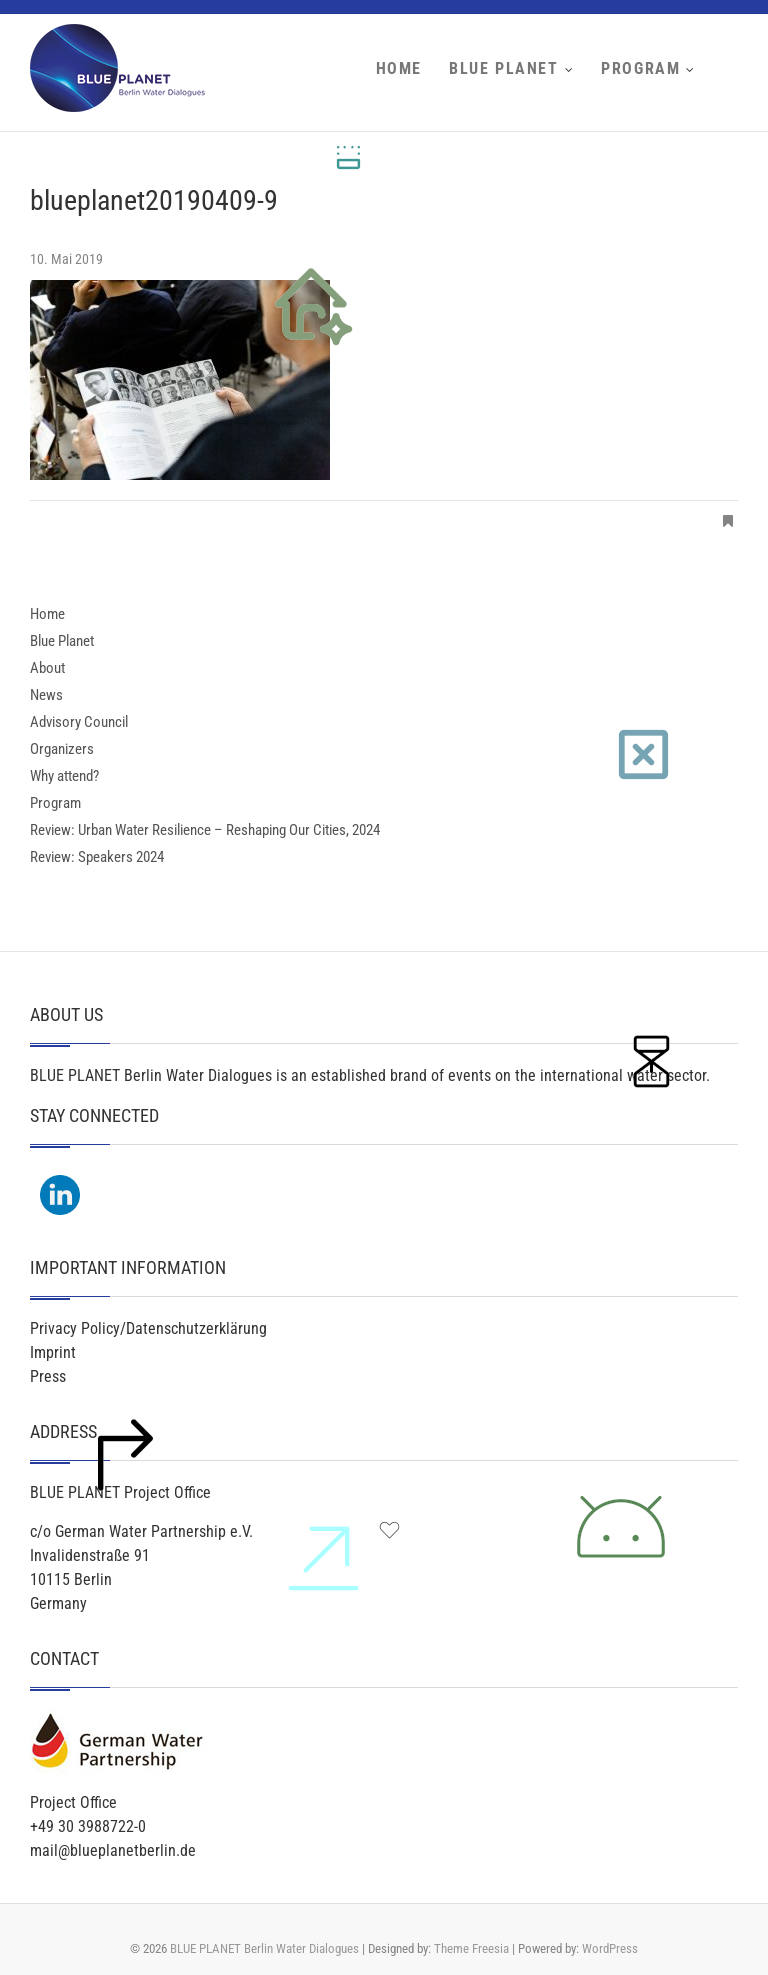 This screenshot has width=768, height=1975. I want to click on access smart home features, so click(311, 304).